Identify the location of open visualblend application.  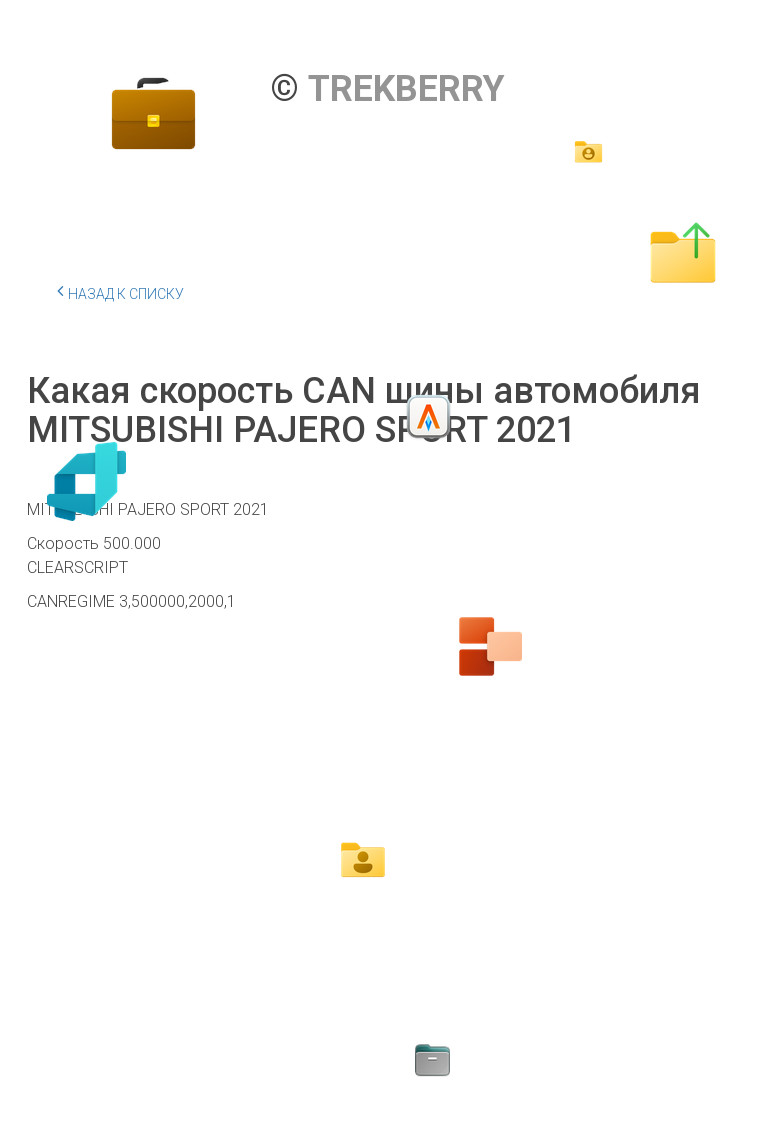
(86, 481).